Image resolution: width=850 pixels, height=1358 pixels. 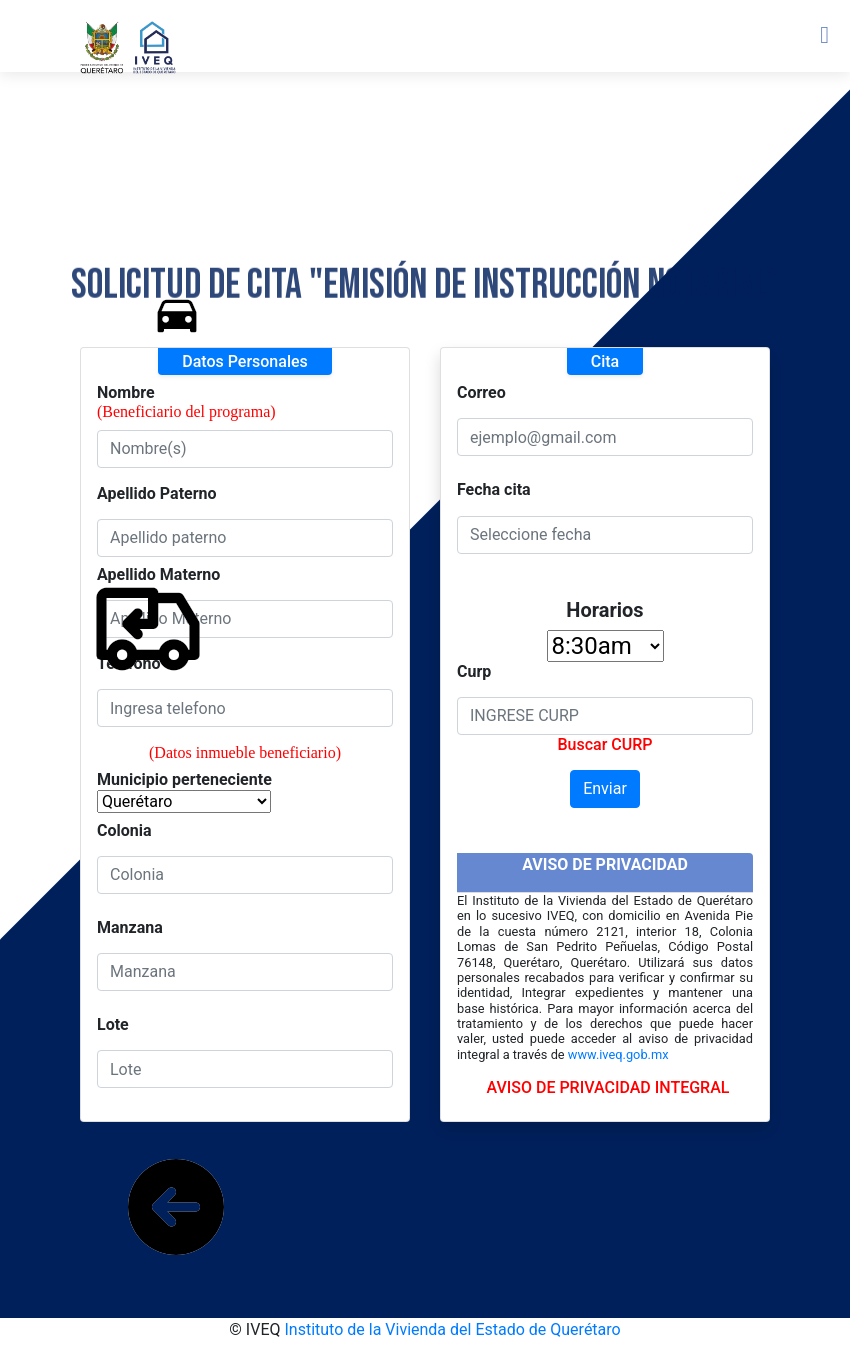 What do you see at coordinates (176, 1207) in the screenshot?
I see `go back to the previous screen` at bounding box center [176, 1207].